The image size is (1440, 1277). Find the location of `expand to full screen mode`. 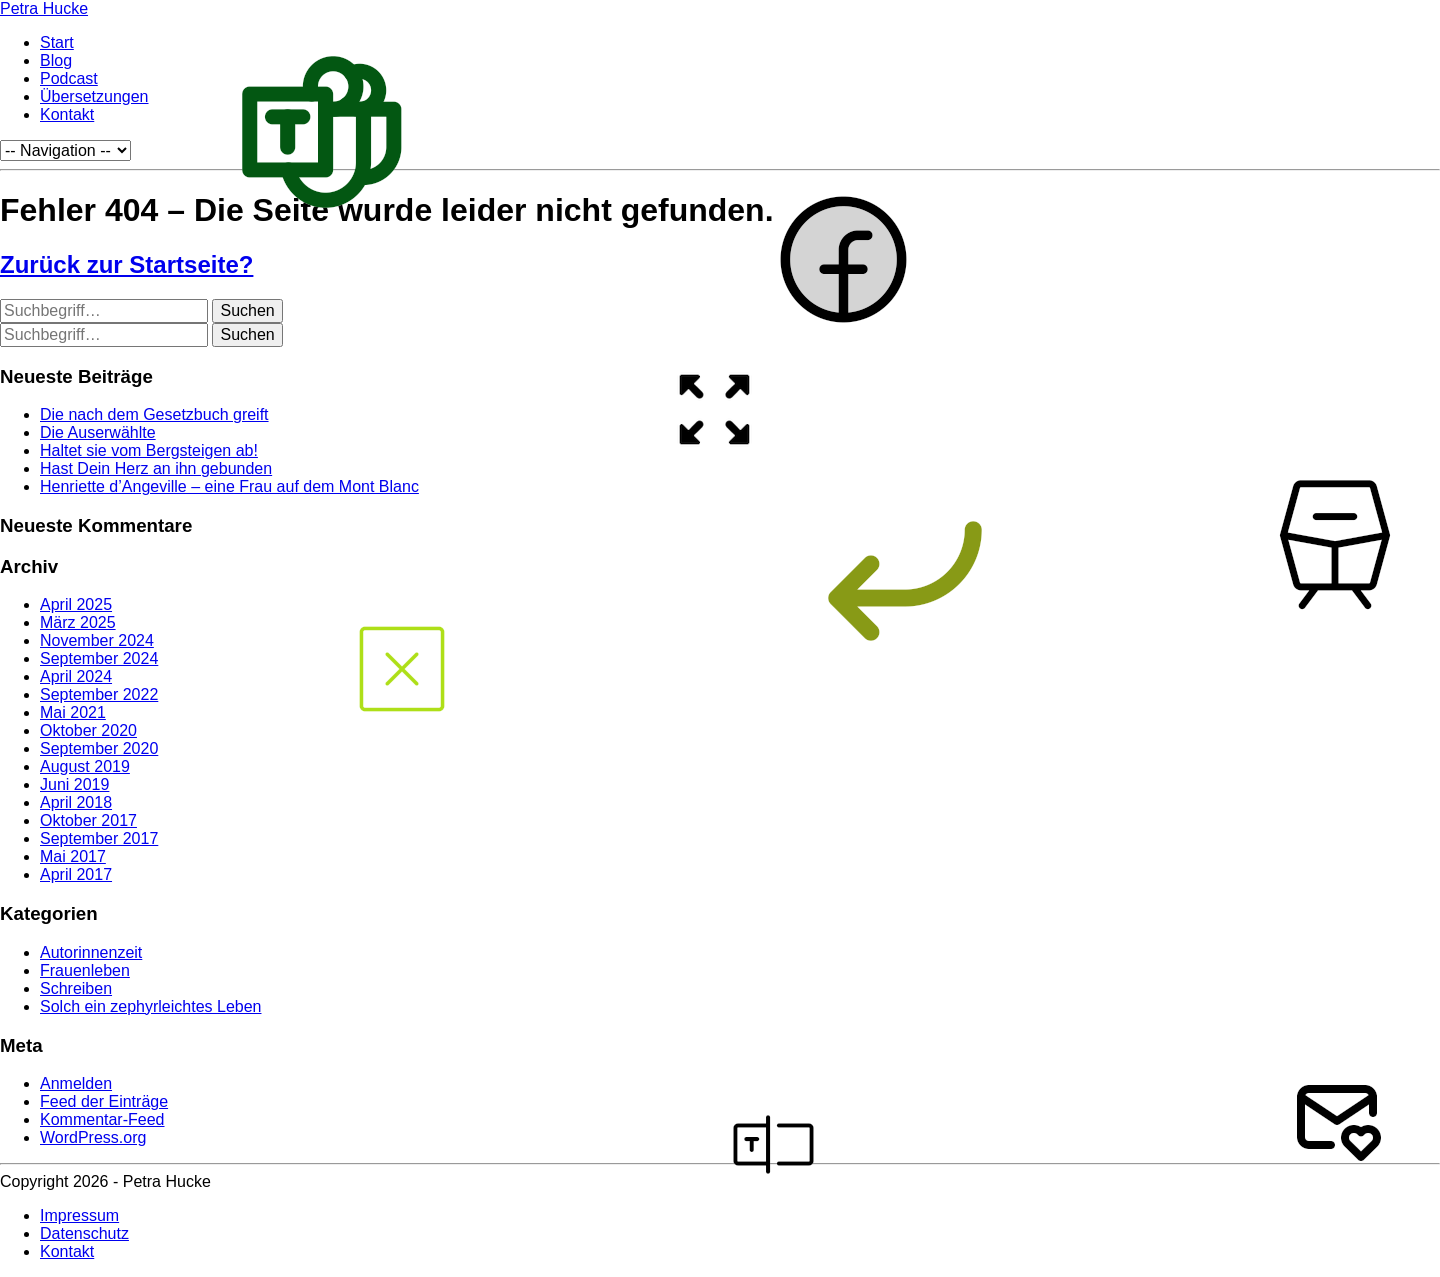

expand to full screen mode is located at coordinates (714, 409).